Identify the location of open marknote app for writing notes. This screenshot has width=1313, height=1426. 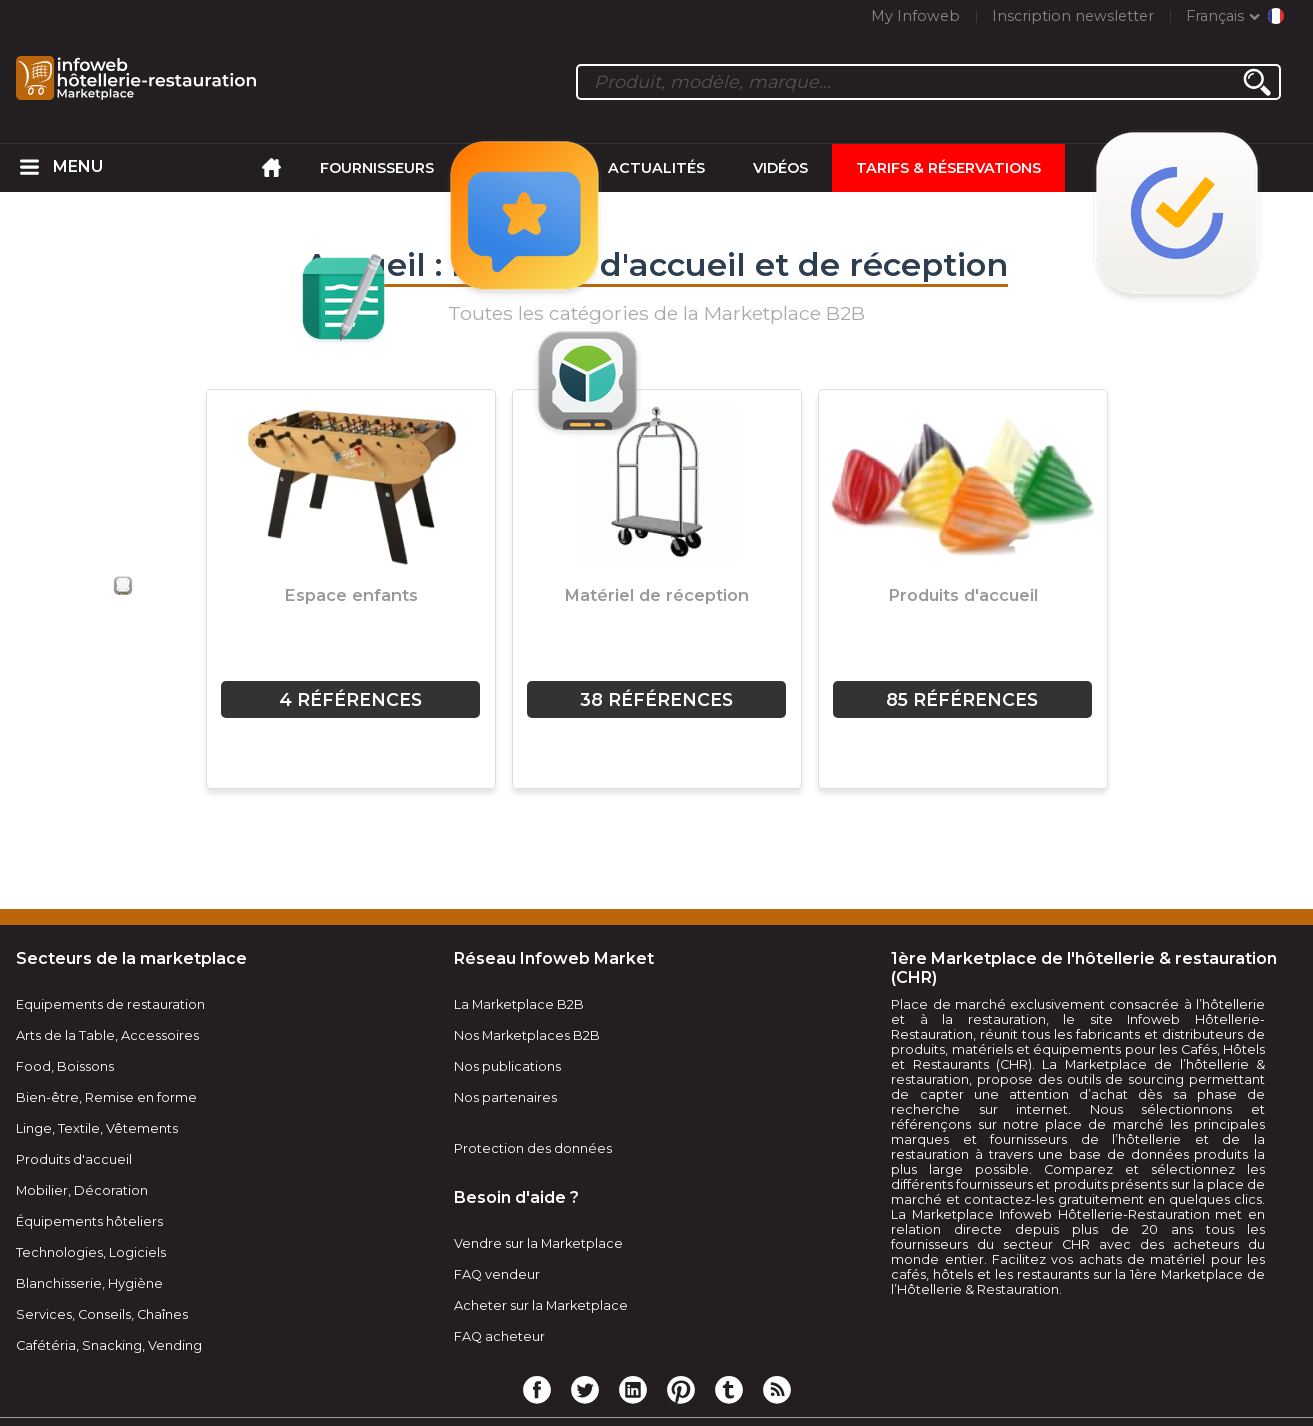
(343, 298).